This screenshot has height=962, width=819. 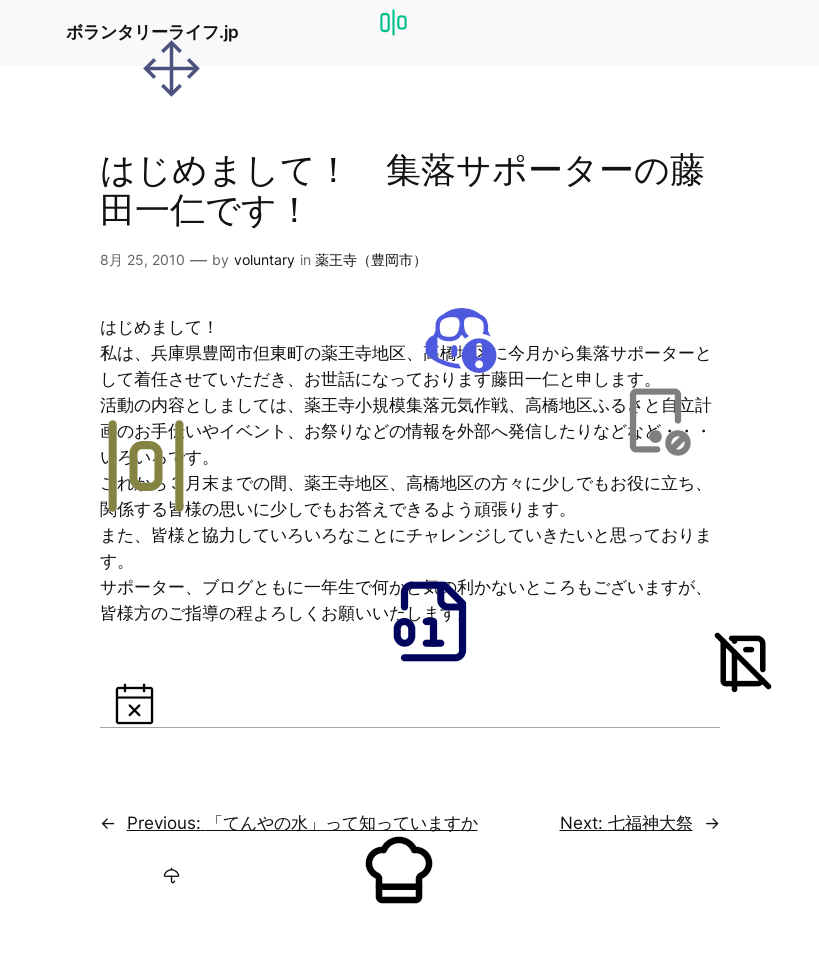 What do you see at coordinates (655, 420) in the screenshot?
I see `cancel tablet connection or pairing` at bounding box center [655, 420].